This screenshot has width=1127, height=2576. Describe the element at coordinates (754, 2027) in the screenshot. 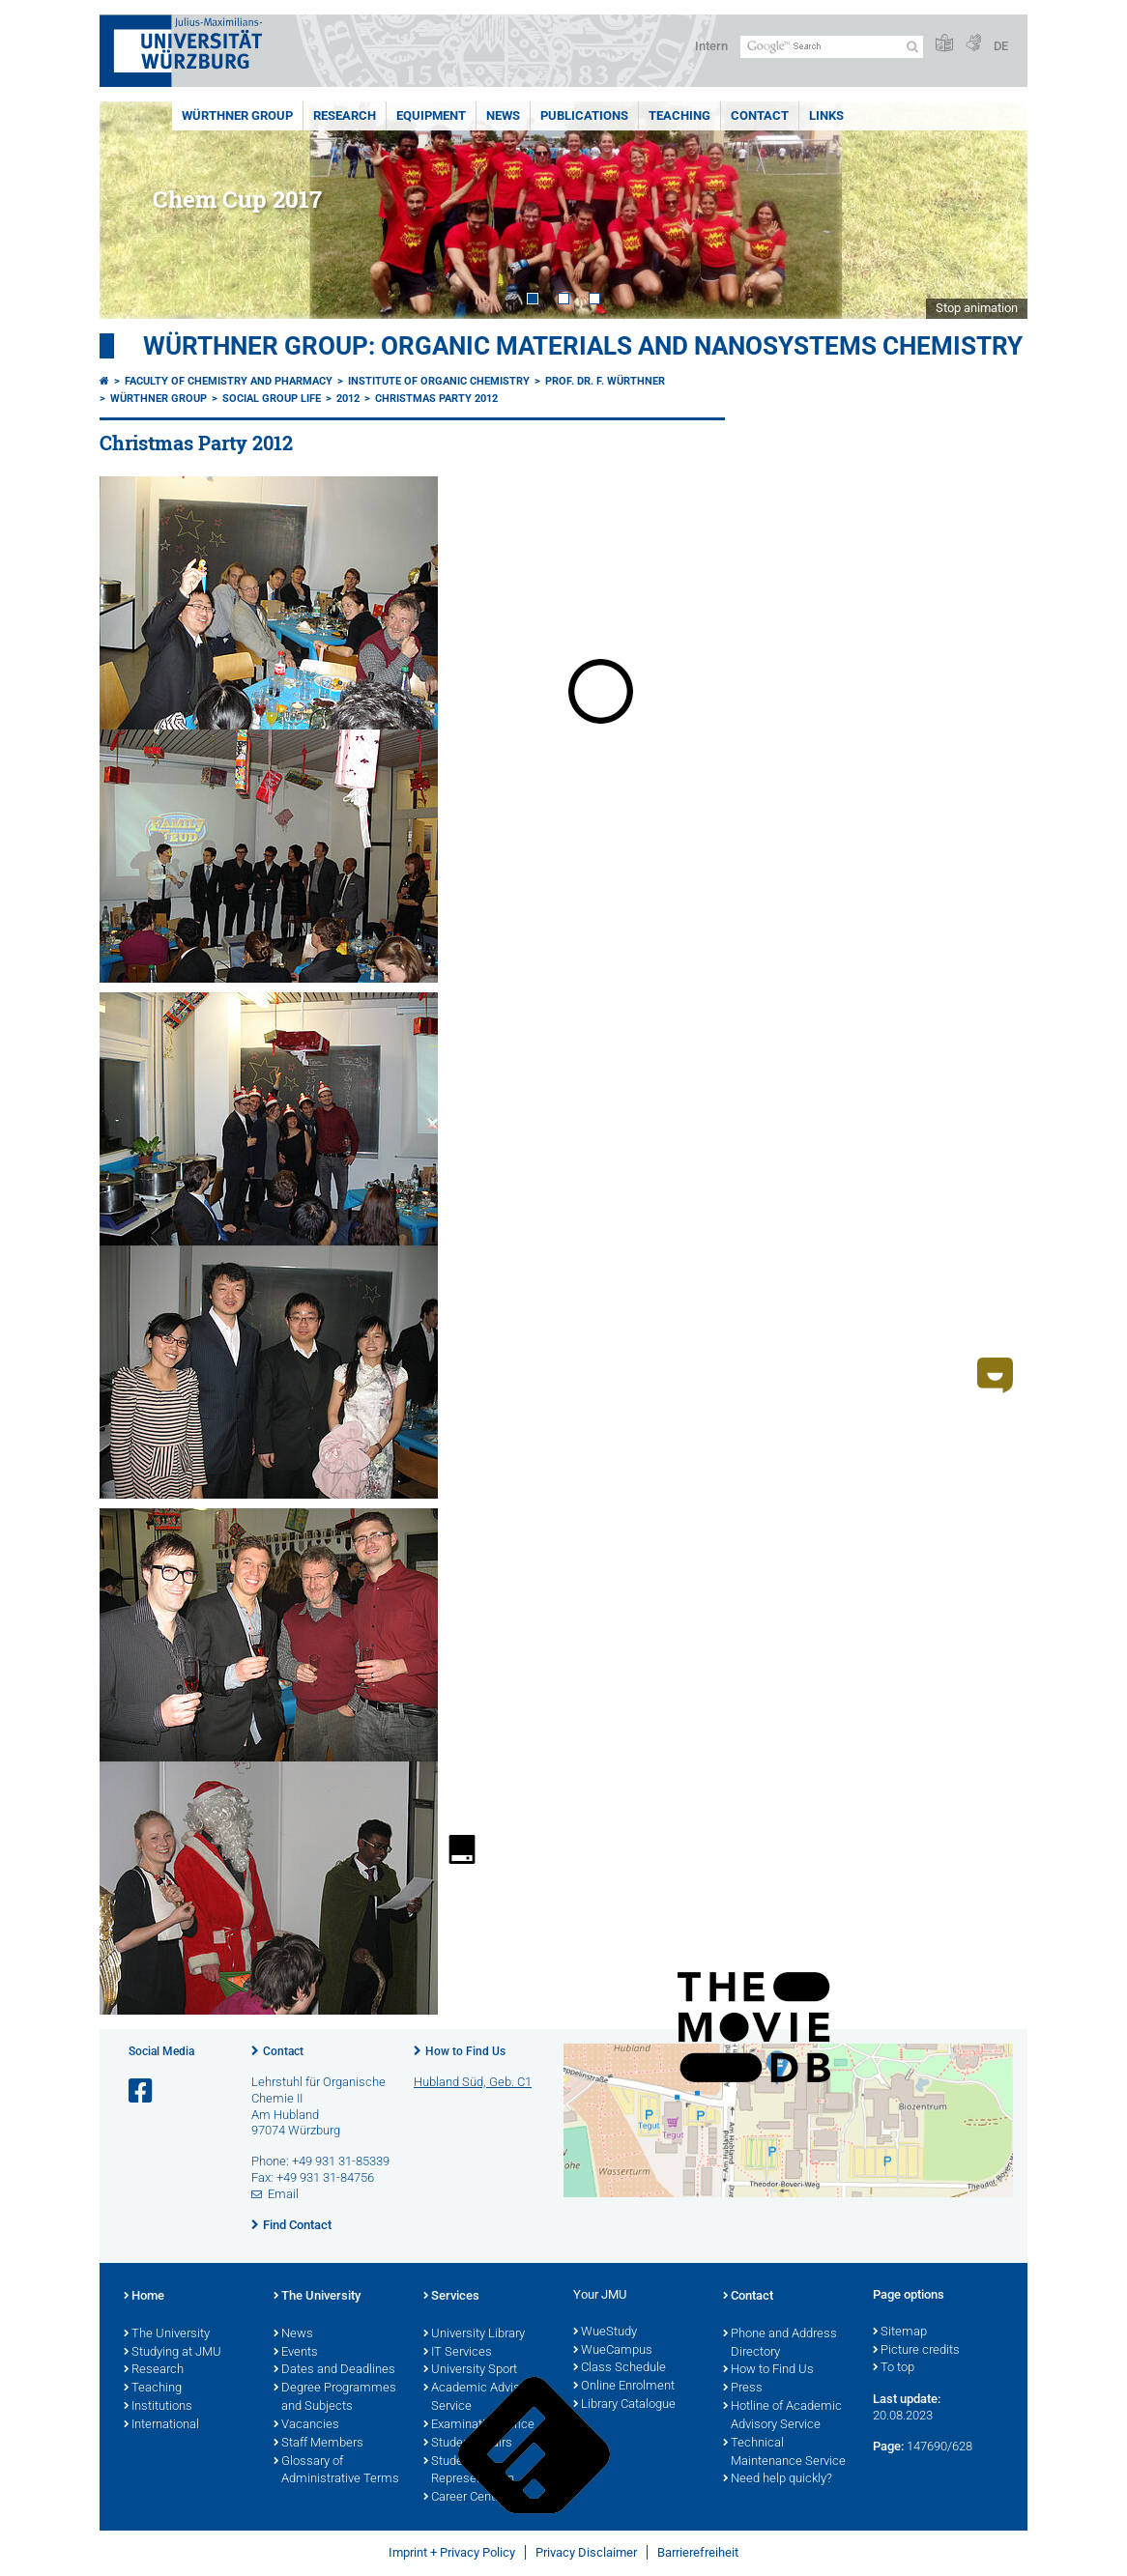

I see `visit The Movie Database (TMDB) website` at that location.